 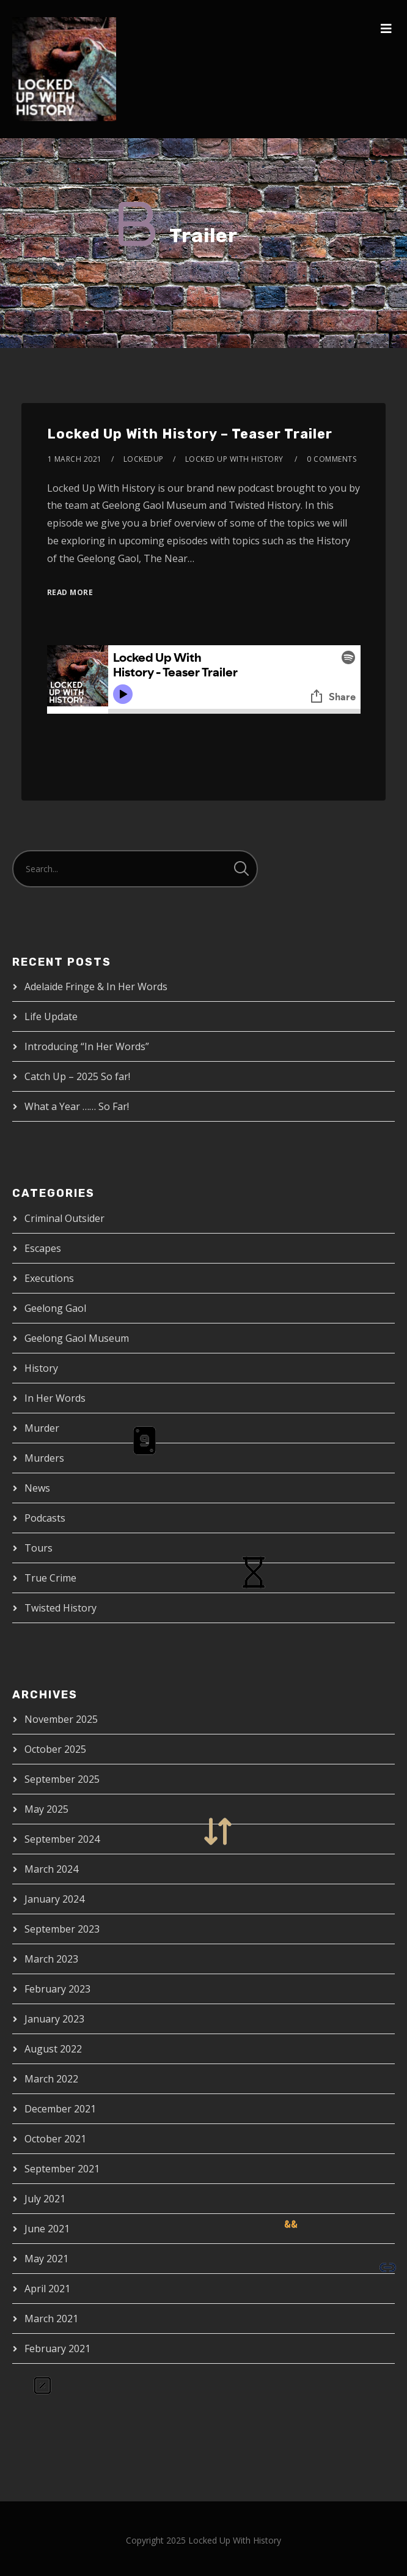 What do you see at coordinates (254, 1572) in the screenshot?
I see `indicates loading or processing in progress` at bounding box center [254, 1572].